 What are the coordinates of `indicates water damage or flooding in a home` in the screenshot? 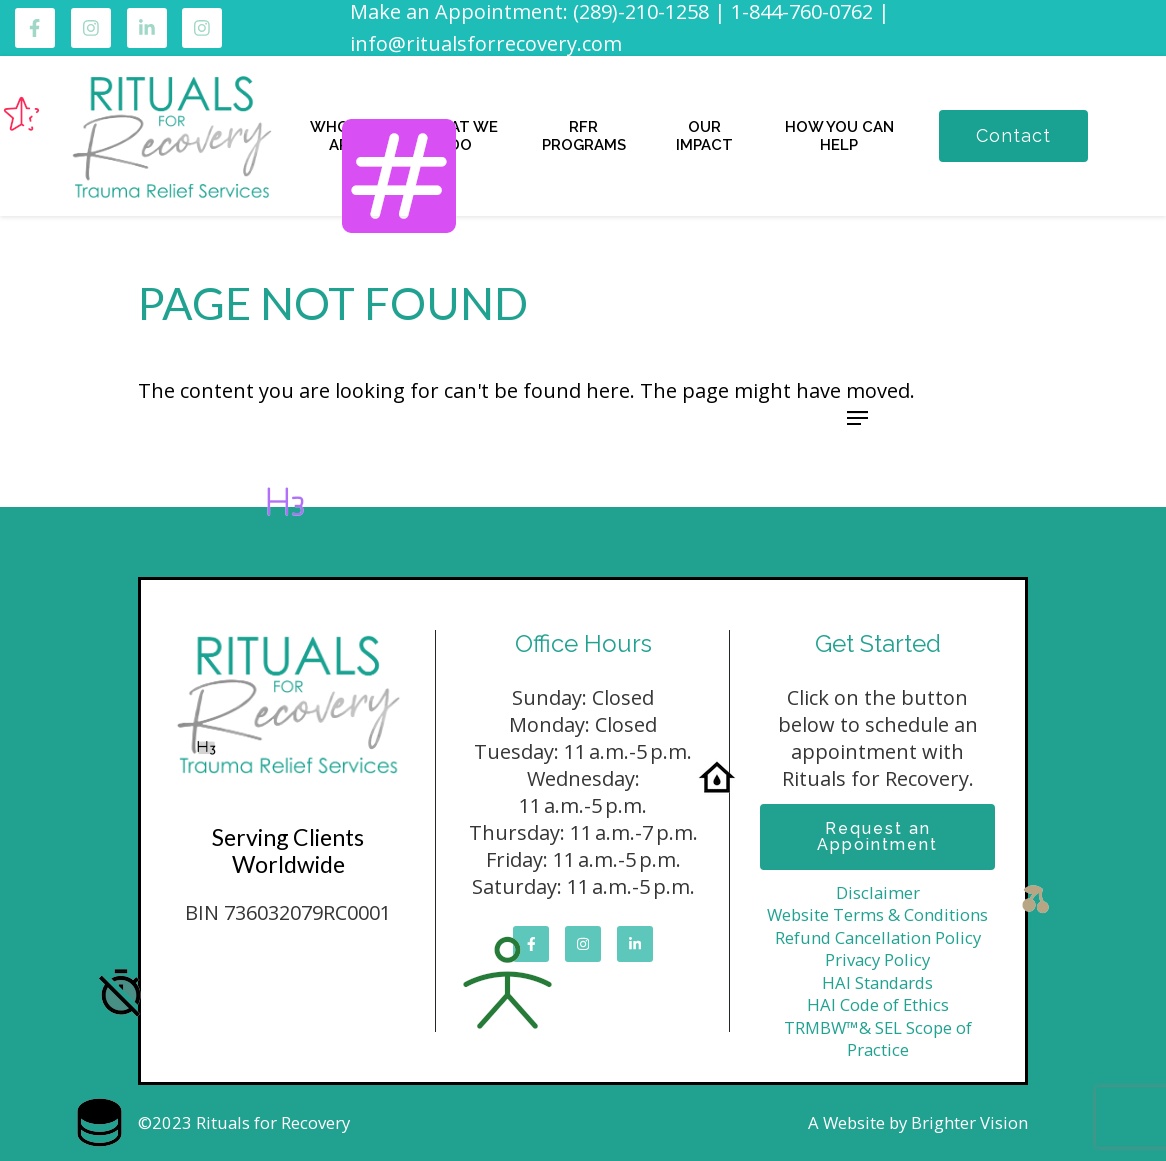 It's located at (717, 778).